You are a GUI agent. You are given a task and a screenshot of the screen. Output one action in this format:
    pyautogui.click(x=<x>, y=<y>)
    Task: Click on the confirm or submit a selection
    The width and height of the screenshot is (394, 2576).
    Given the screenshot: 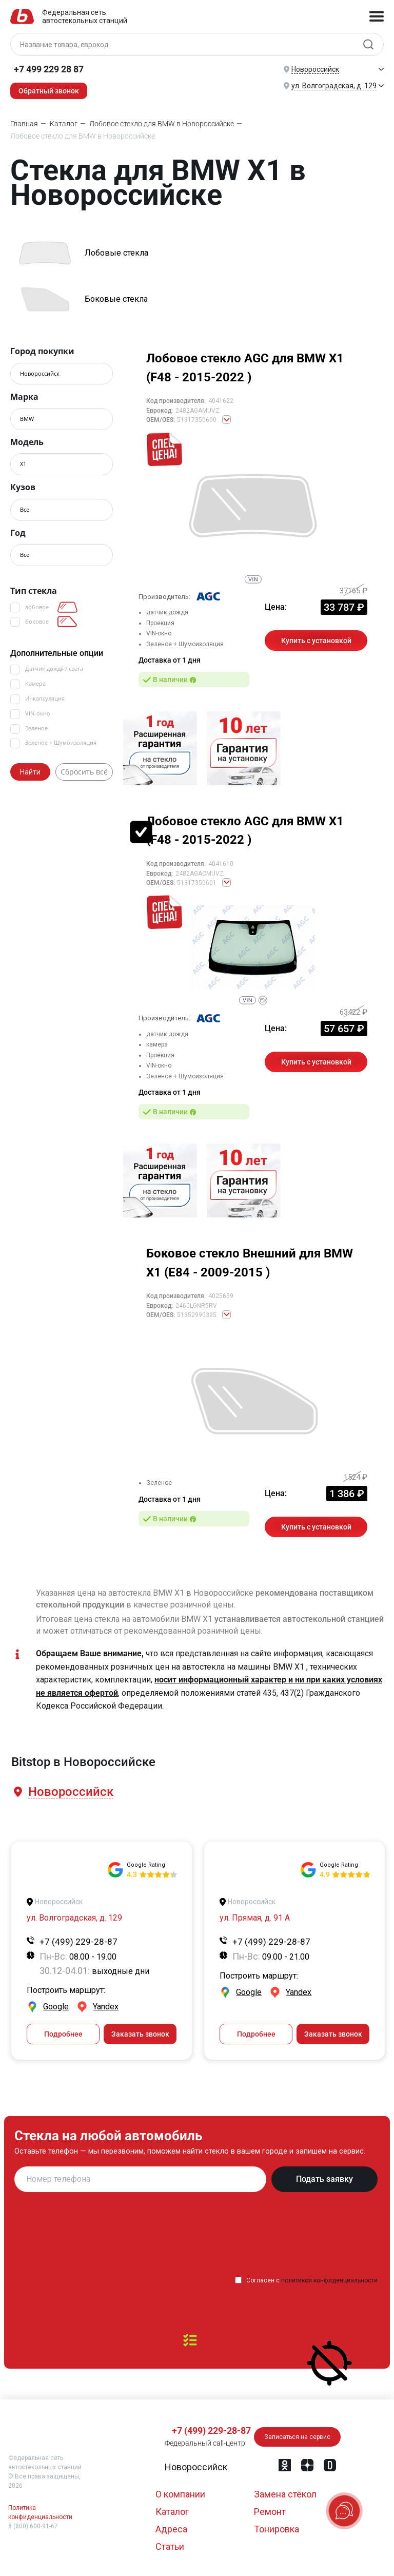 What is the action you would take?
    pyautogui.click(x=141, y=832)
    